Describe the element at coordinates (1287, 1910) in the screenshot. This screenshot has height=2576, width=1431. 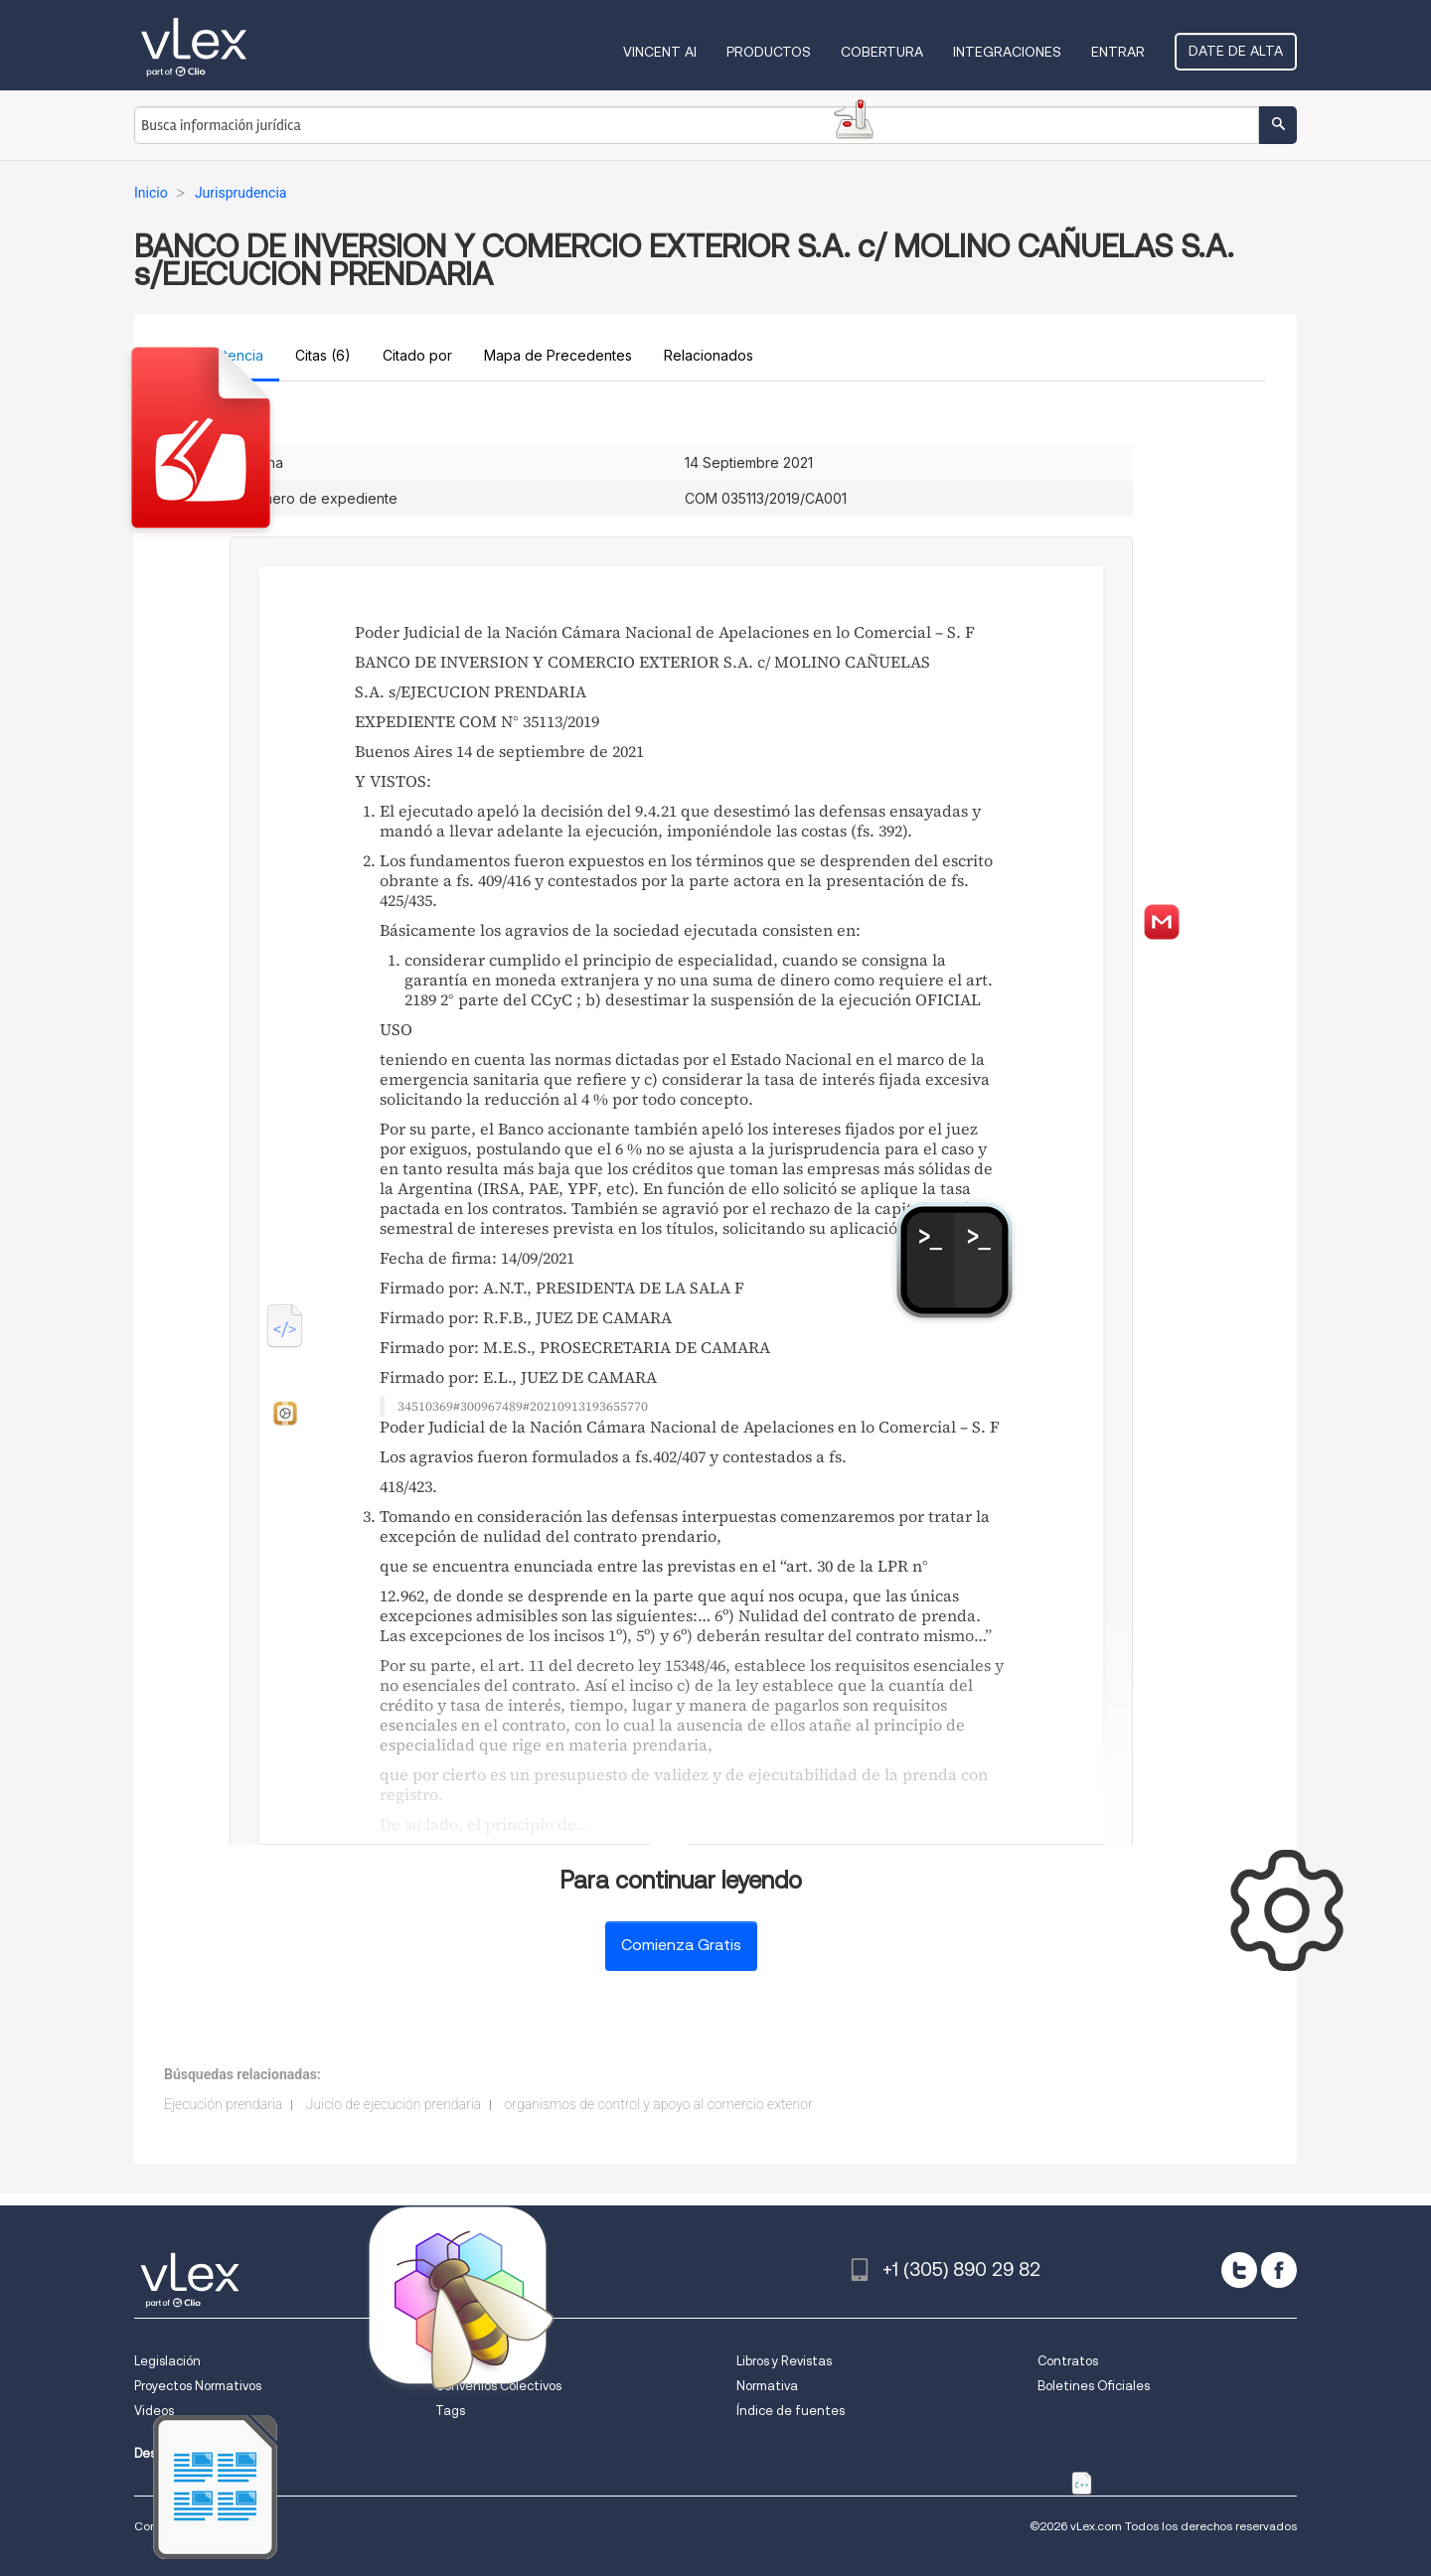
I see `access system settings` at that location.